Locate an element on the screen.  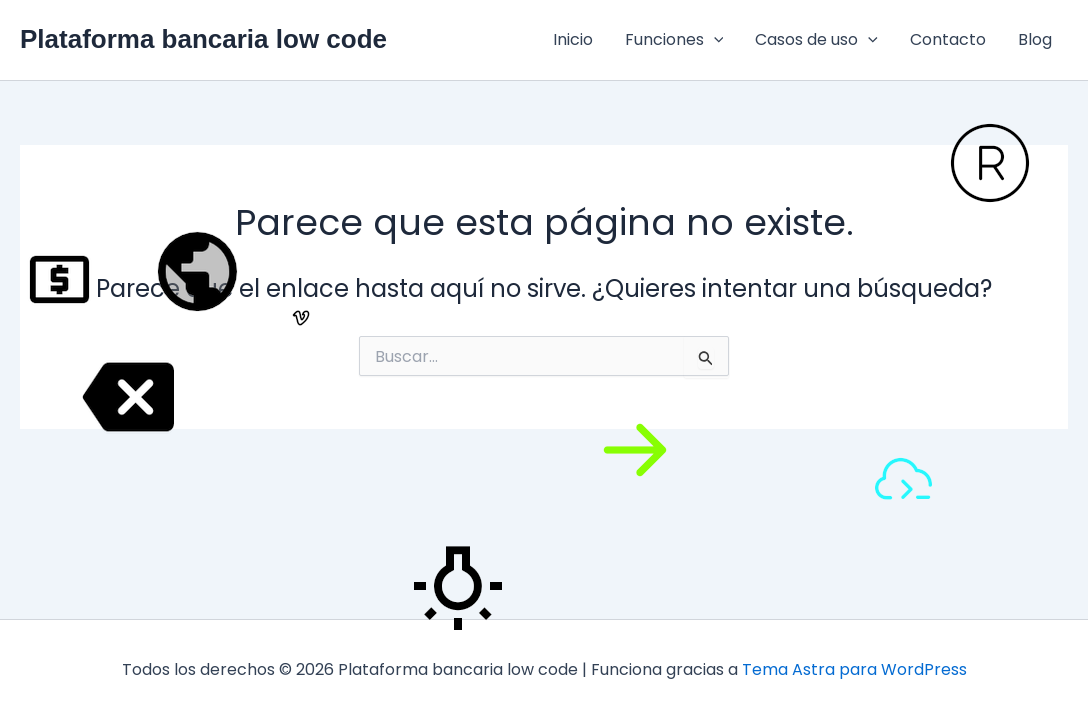
indicates registered trademark status is located at coordinates (990, 163).